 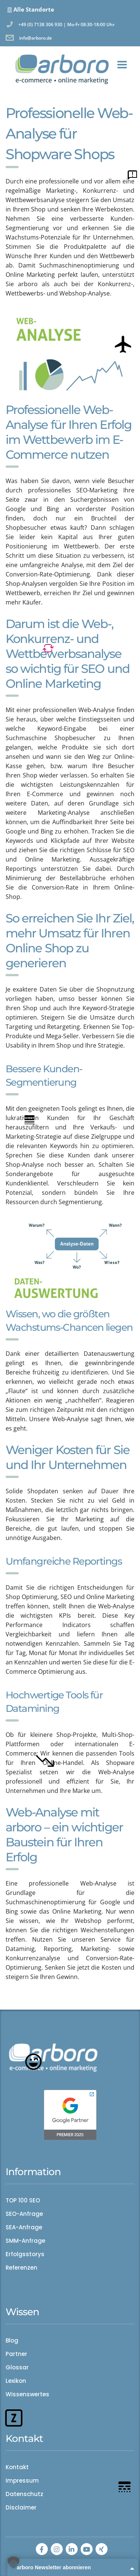 I want to click on access flight booking or travel options, so click(x=123, y=344).